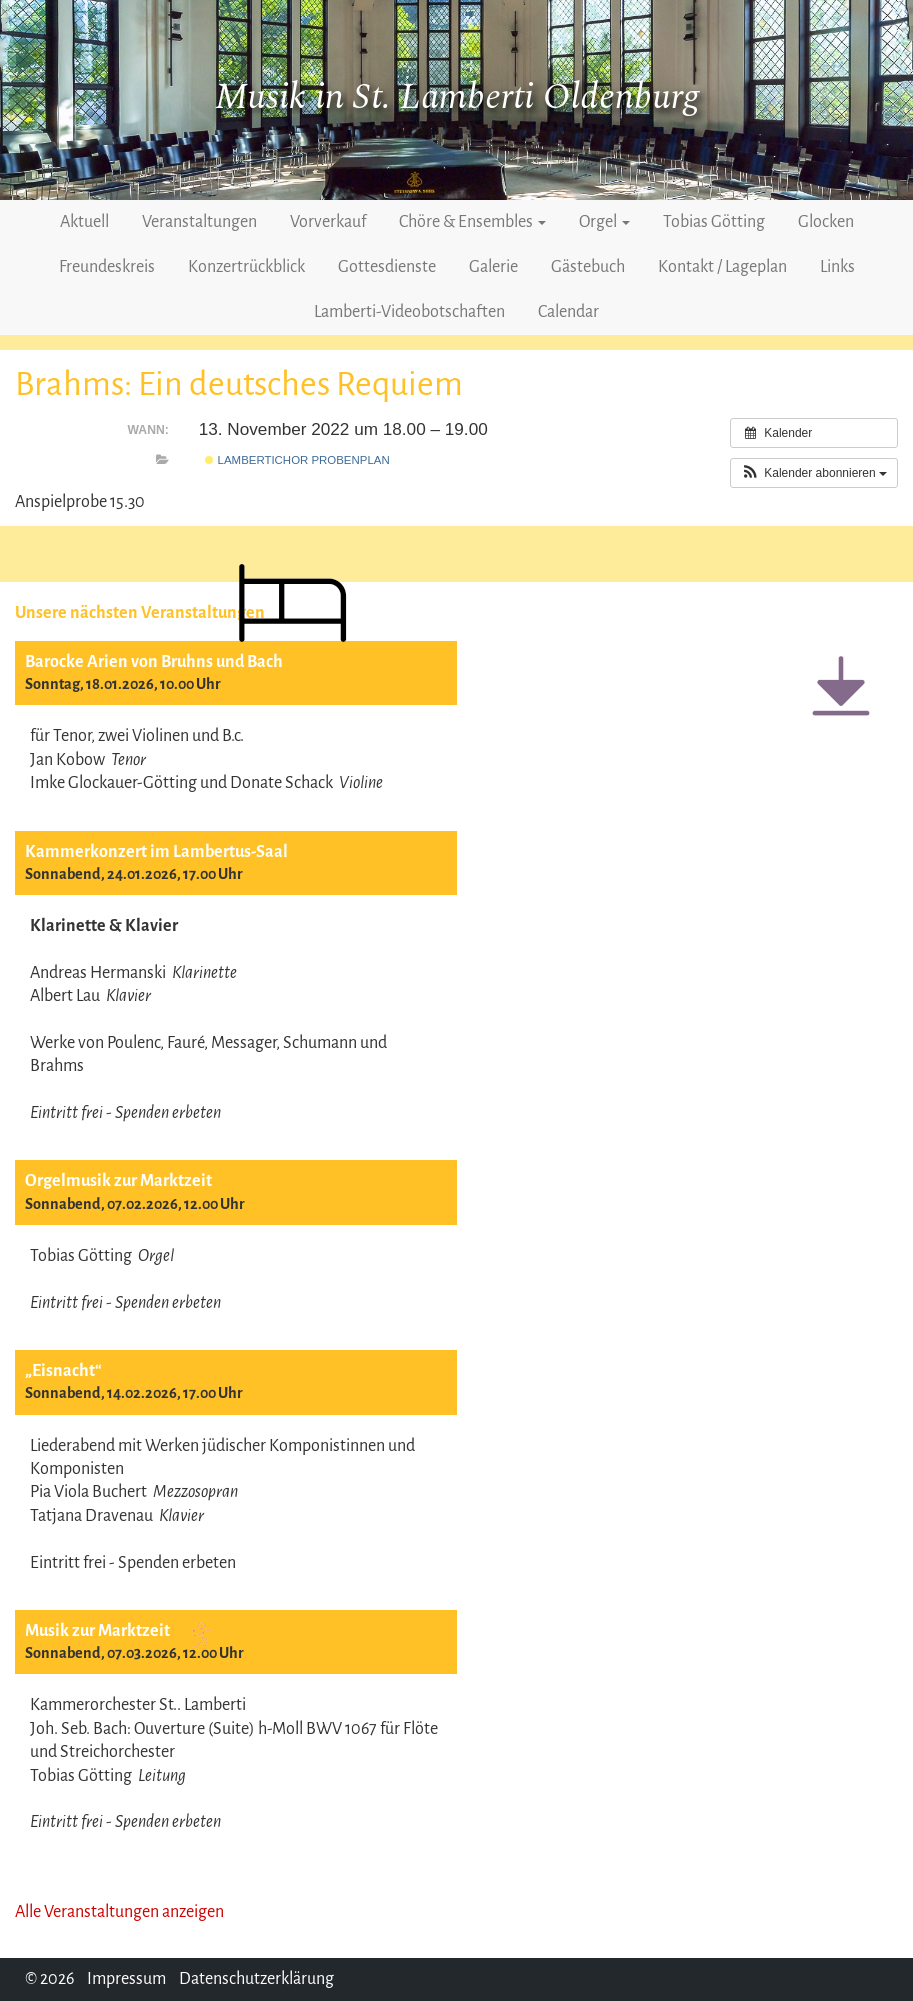  What do you see at coordinates (201, 1634) in the screenshot?
I see `throw or toss an item` at bounding box center [201, 1634].